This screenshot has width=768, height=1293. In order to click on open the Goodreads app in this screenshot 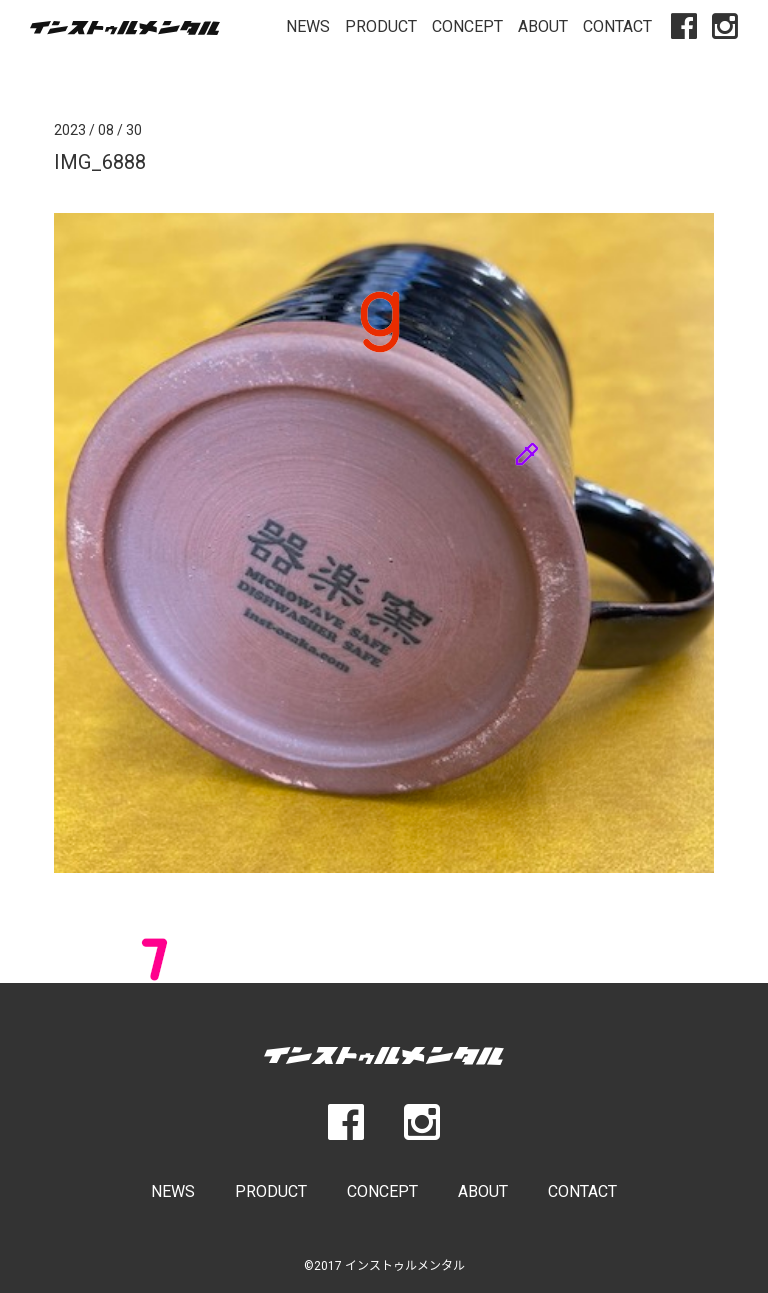, I will do `click(380, 322)`.